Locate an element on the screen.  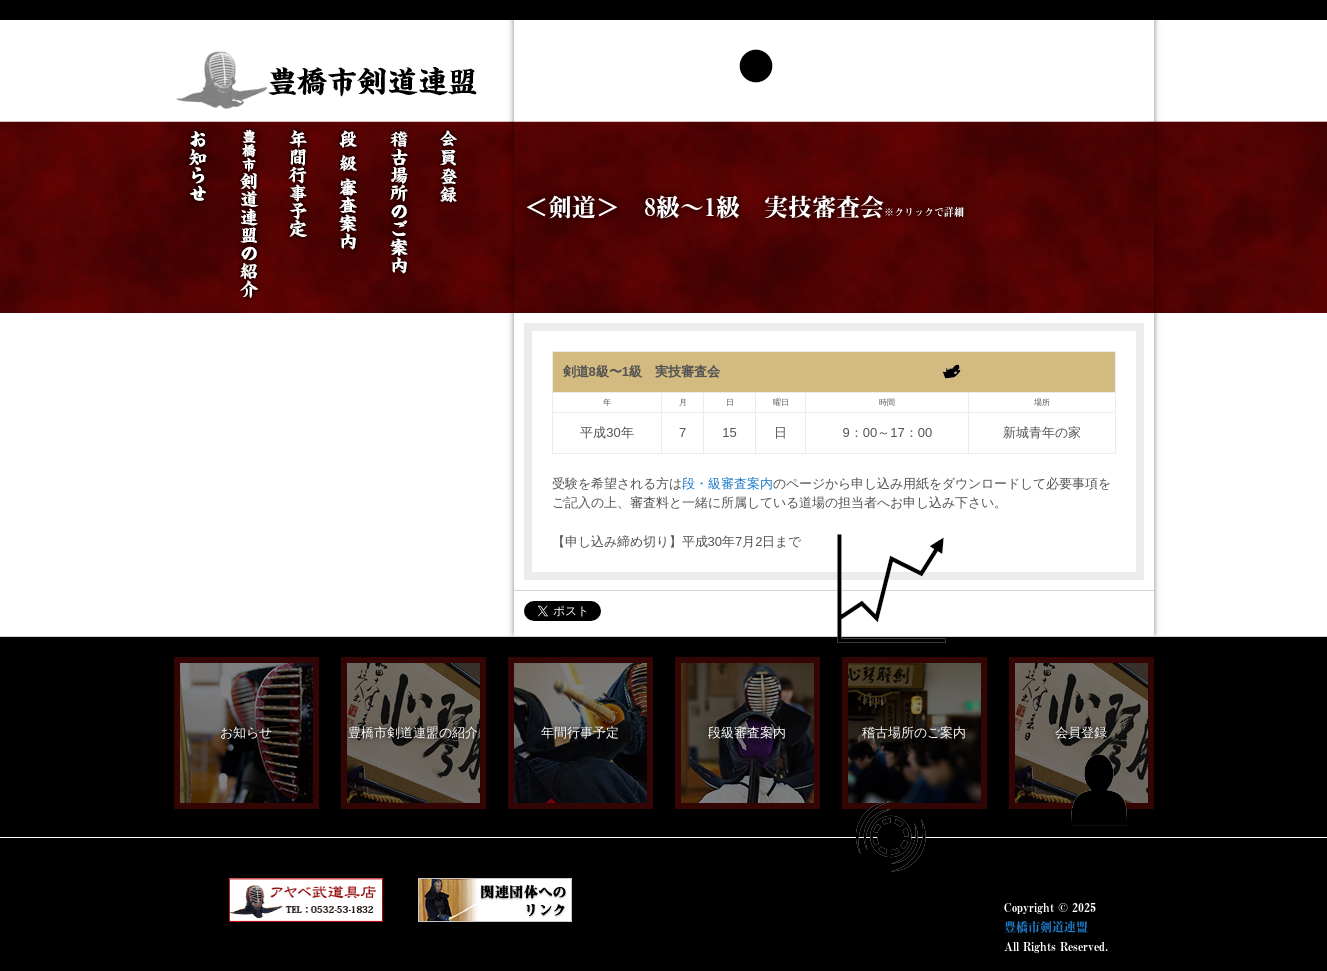
view your character profile is located at coordinates (1099, 788).